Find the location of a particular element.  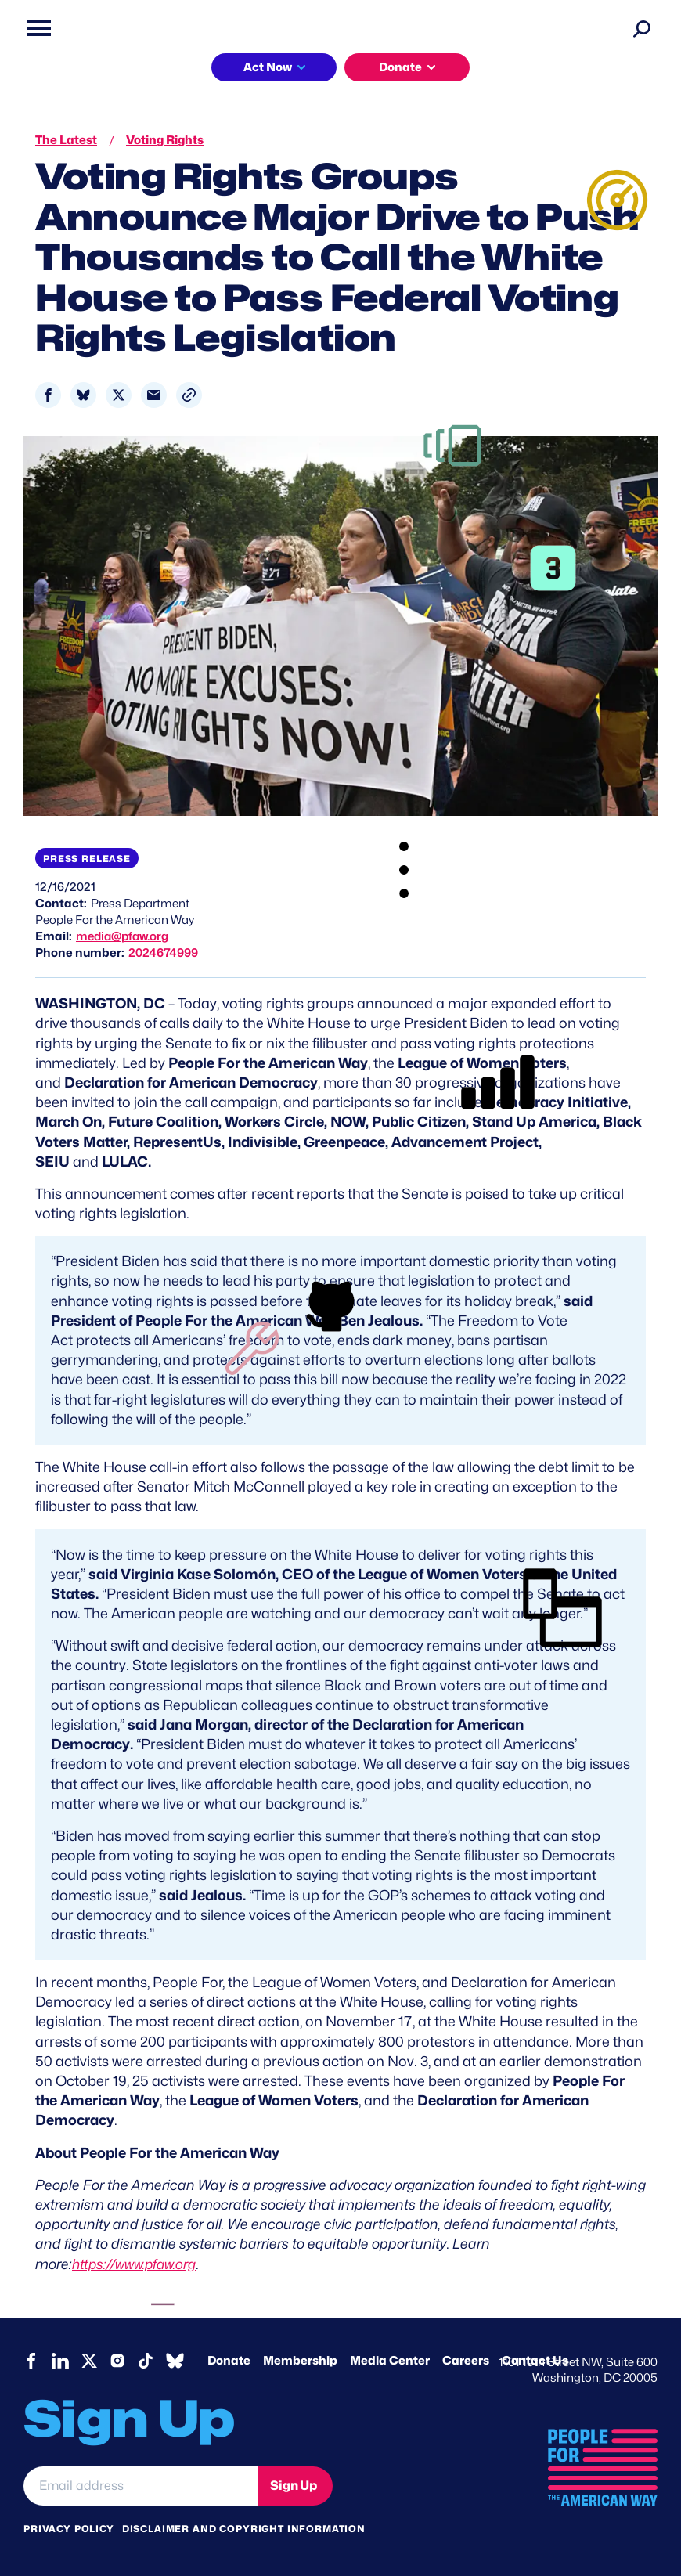

minimize the current window is located at coordinates (161, 2303).